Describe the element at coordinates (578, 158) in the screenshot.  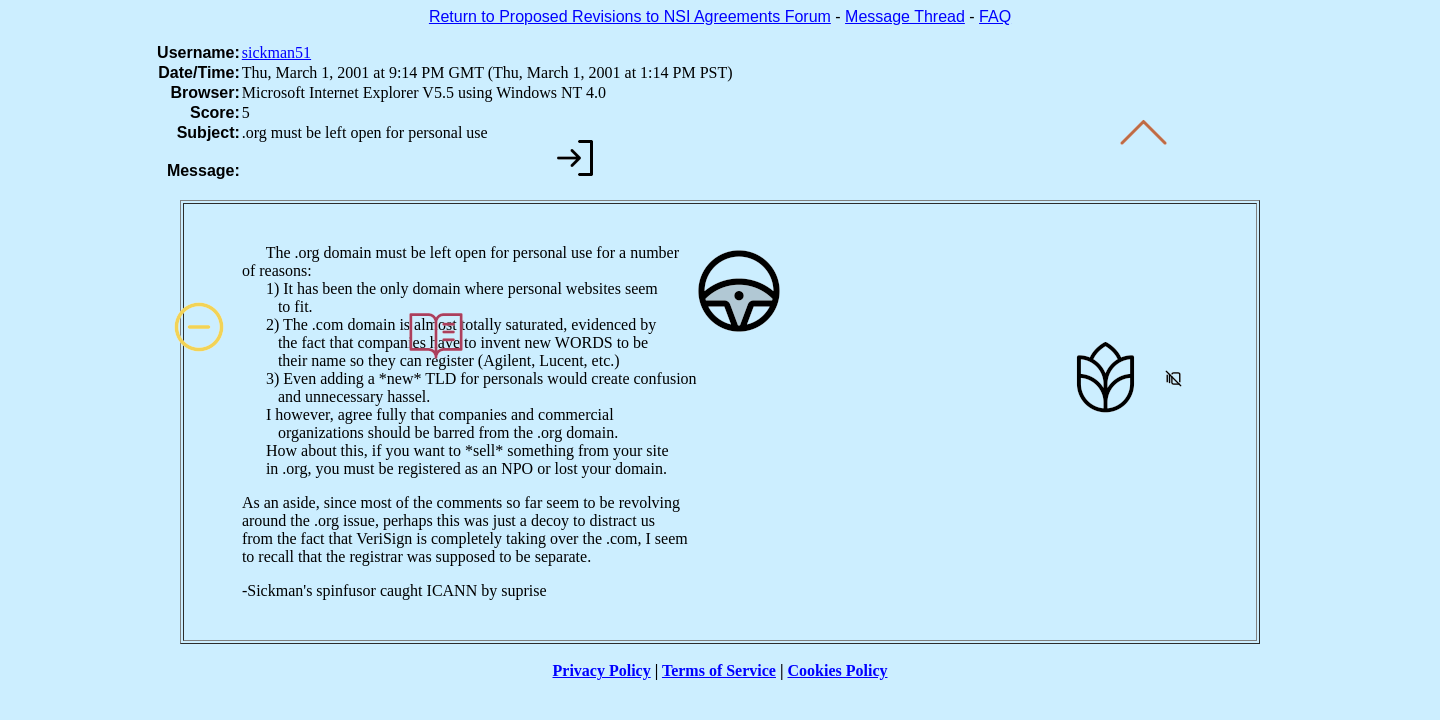
I see `sign in to your account` at that location.